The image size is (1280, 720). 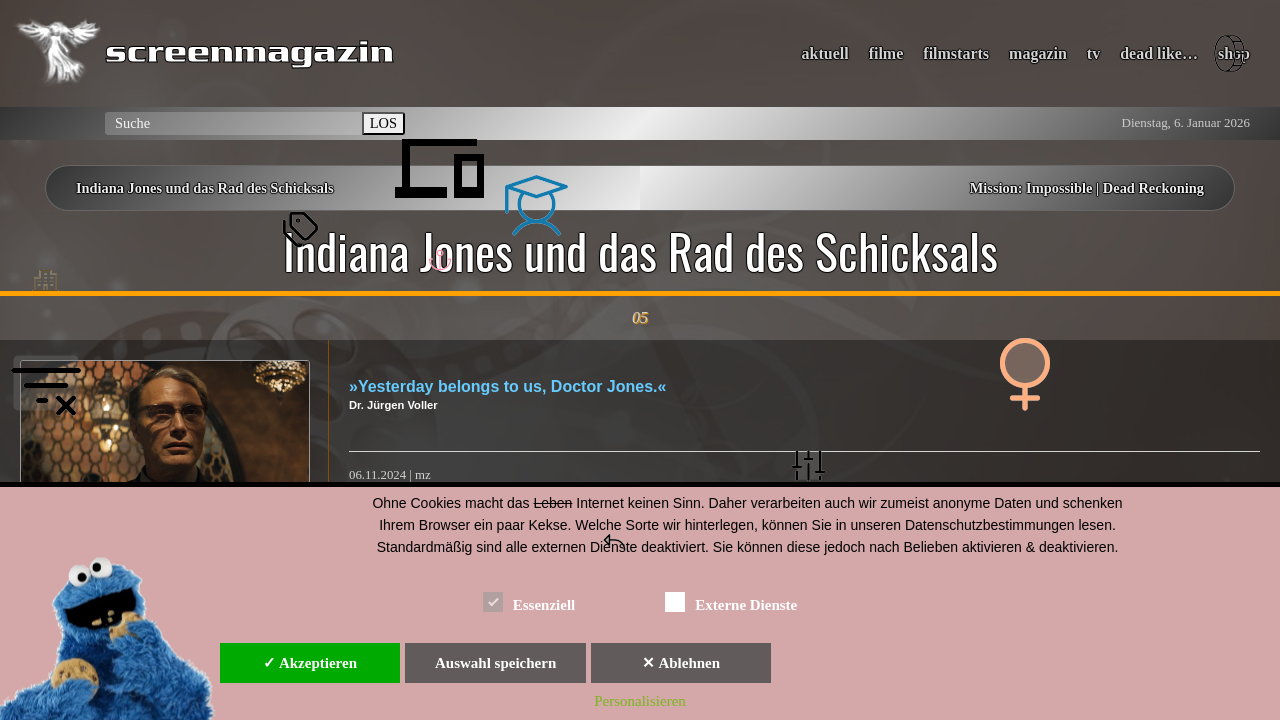 I want to click on connect phone to computer or tablet, so click(x=439, y=168).